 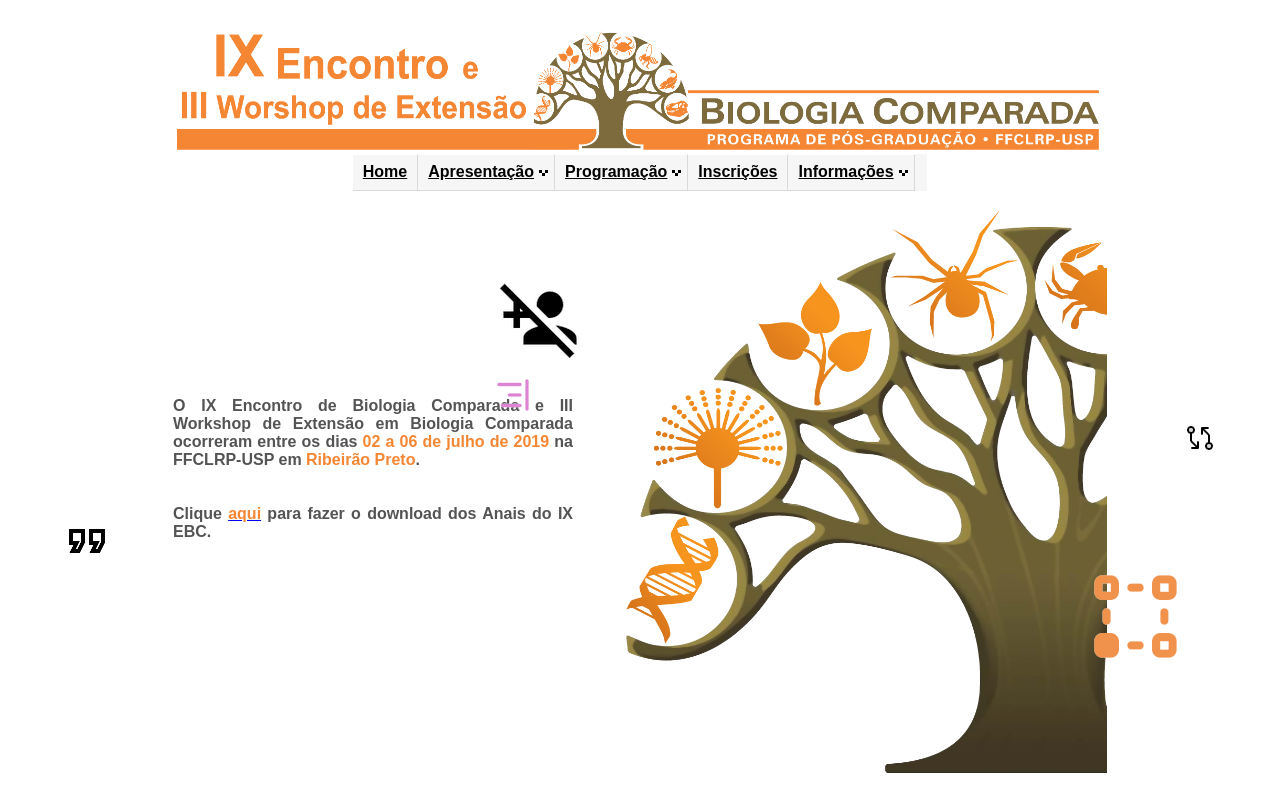 What do you see at coordinates (513, 395) in the screenshot?
I see `align text to the right` at bounding box center [513, 395].